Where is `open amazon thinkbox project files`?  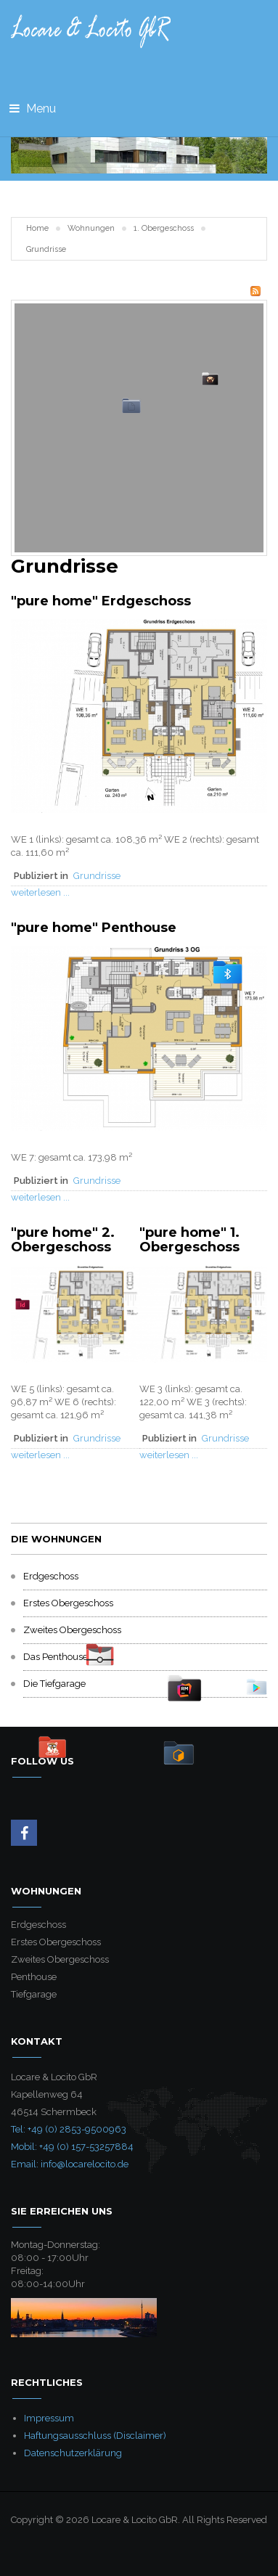 open amazon thinkbox project files is located at coordinates (179, 1754).